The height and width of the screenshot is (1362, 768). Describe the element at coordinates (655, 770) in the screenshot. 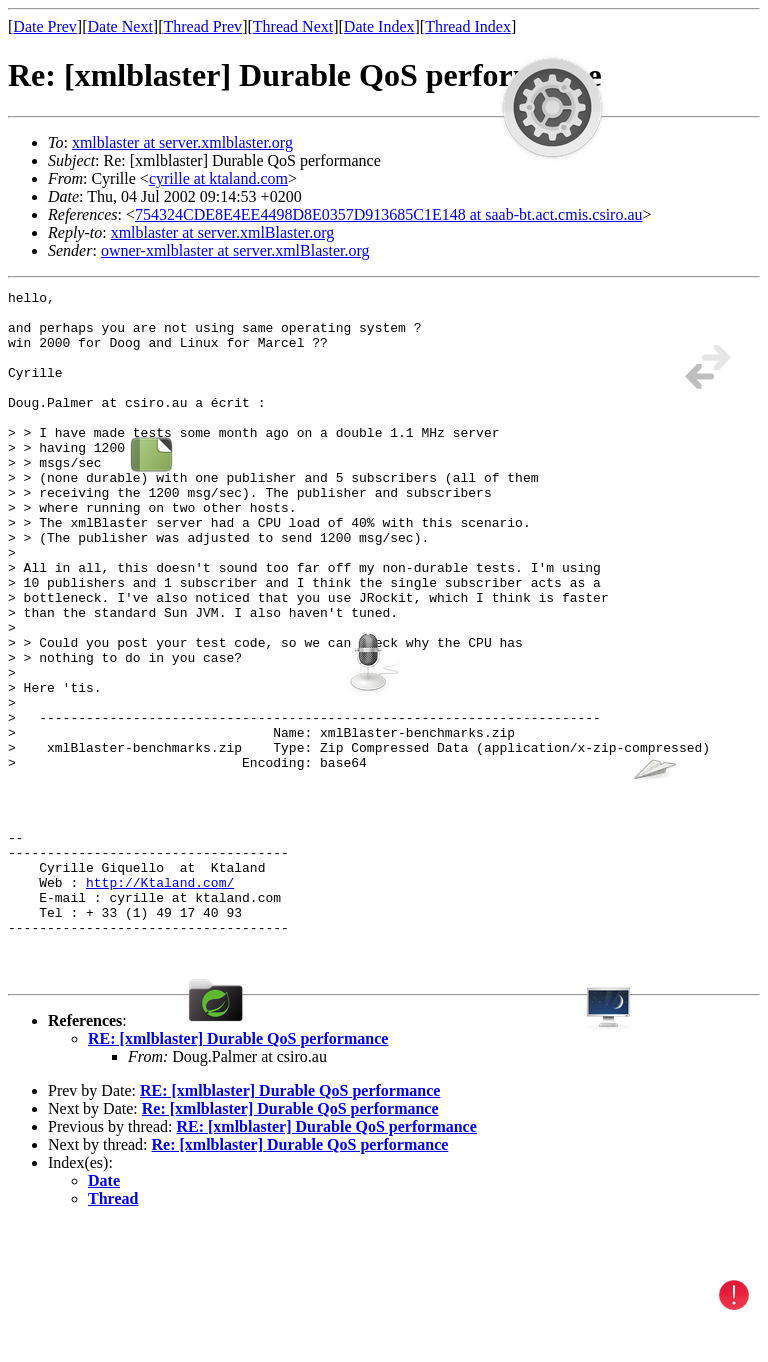

I see `send document or file` at that location.